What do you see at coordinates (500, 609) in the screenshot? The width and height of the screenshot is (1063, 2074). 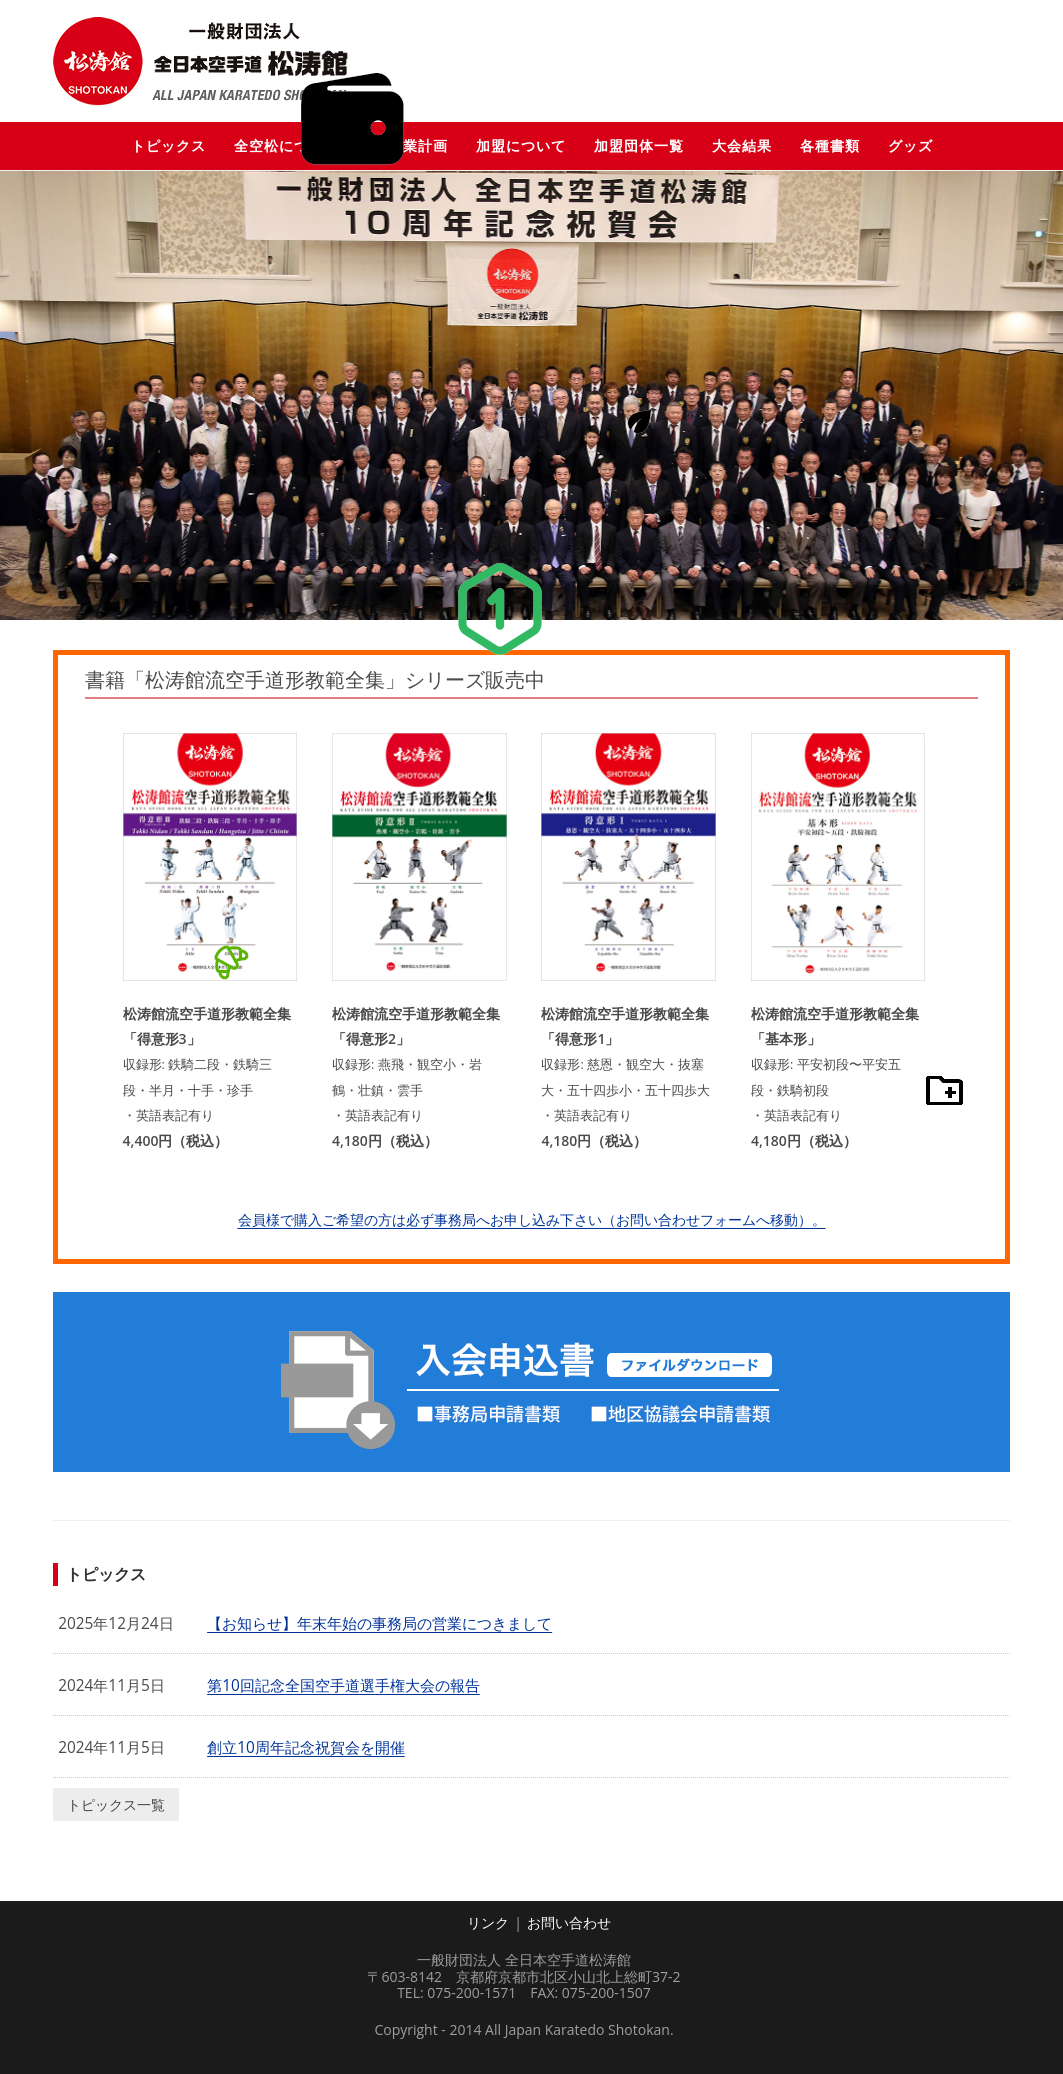 I see `indicates step one in a multi-step process` at bounding box center [500, 609].